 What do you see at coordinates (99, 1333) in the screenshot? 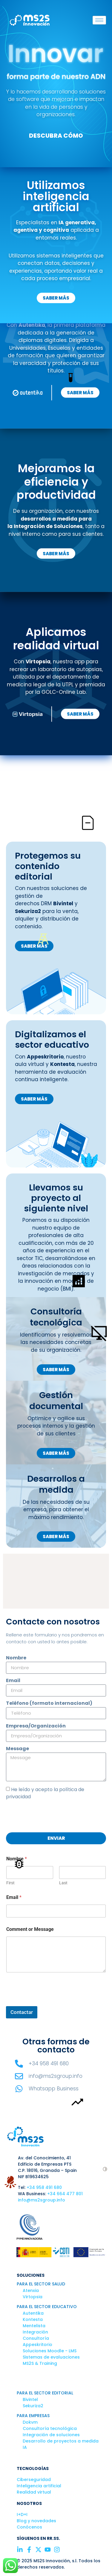
I see `desktop access is currently disabled` at bounding box center [99, 1333].